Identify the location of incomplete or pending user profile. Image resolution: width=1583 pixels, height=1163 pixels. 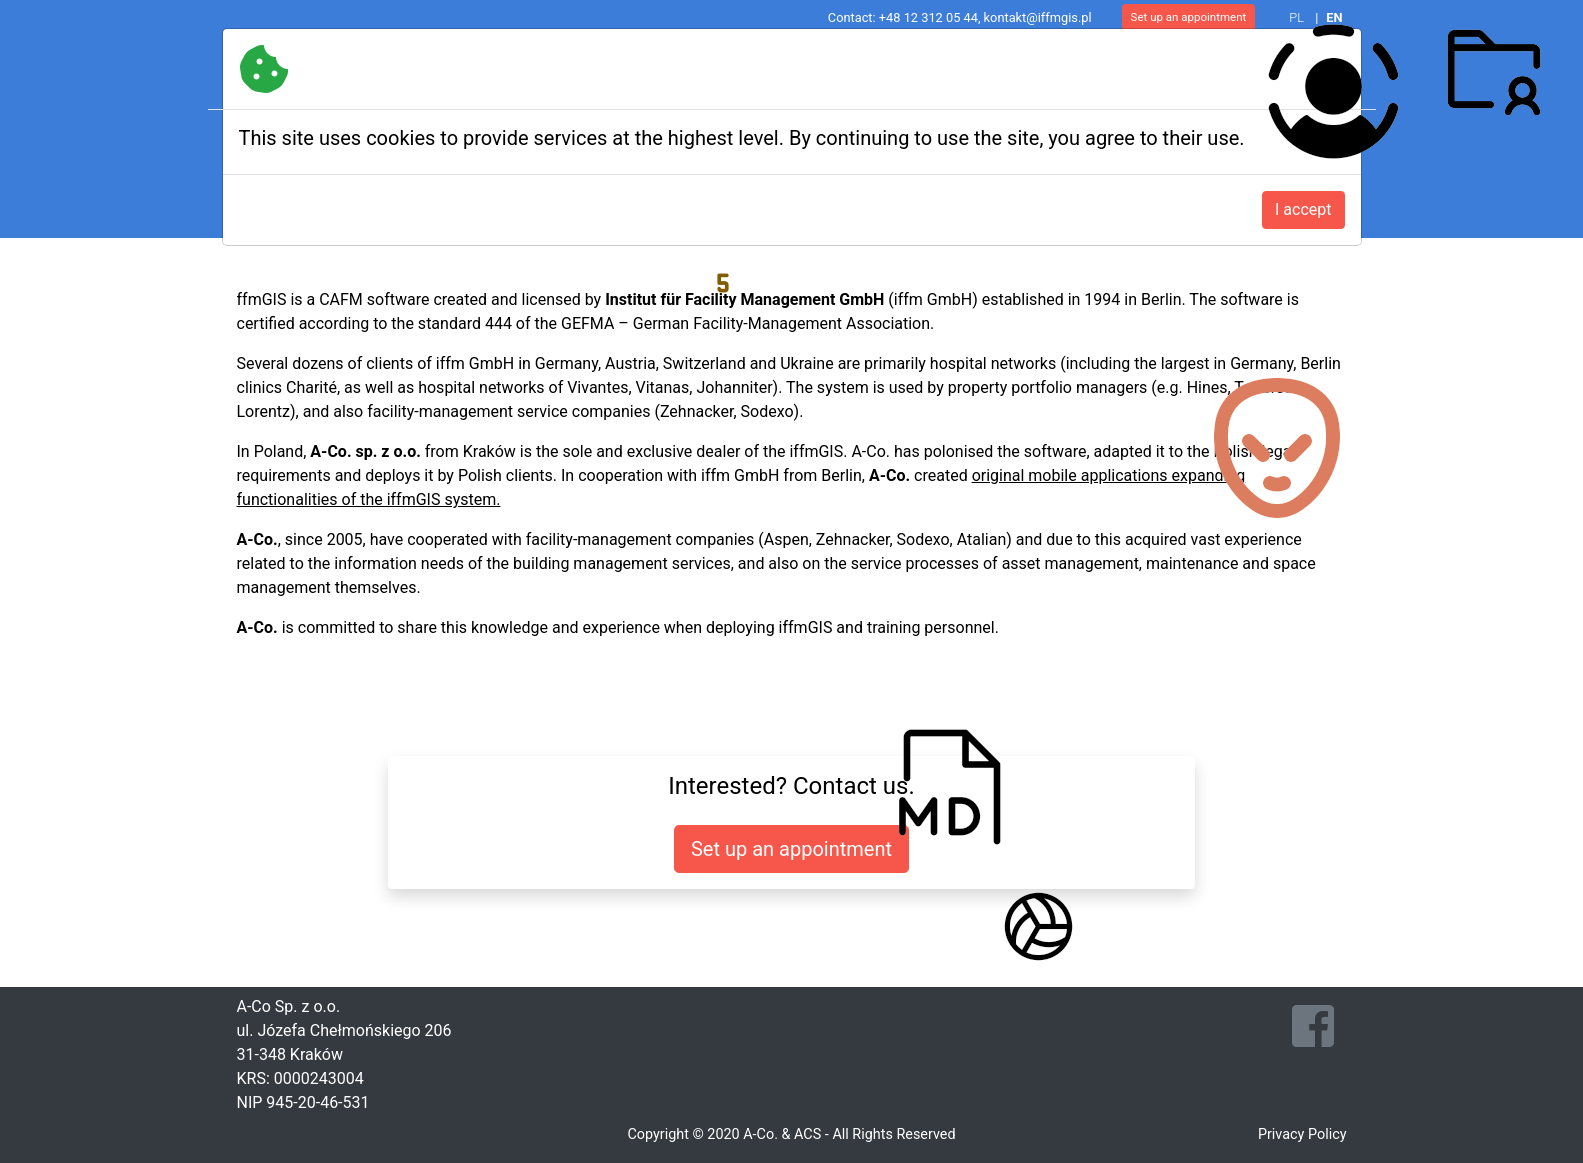
(1333, 91).